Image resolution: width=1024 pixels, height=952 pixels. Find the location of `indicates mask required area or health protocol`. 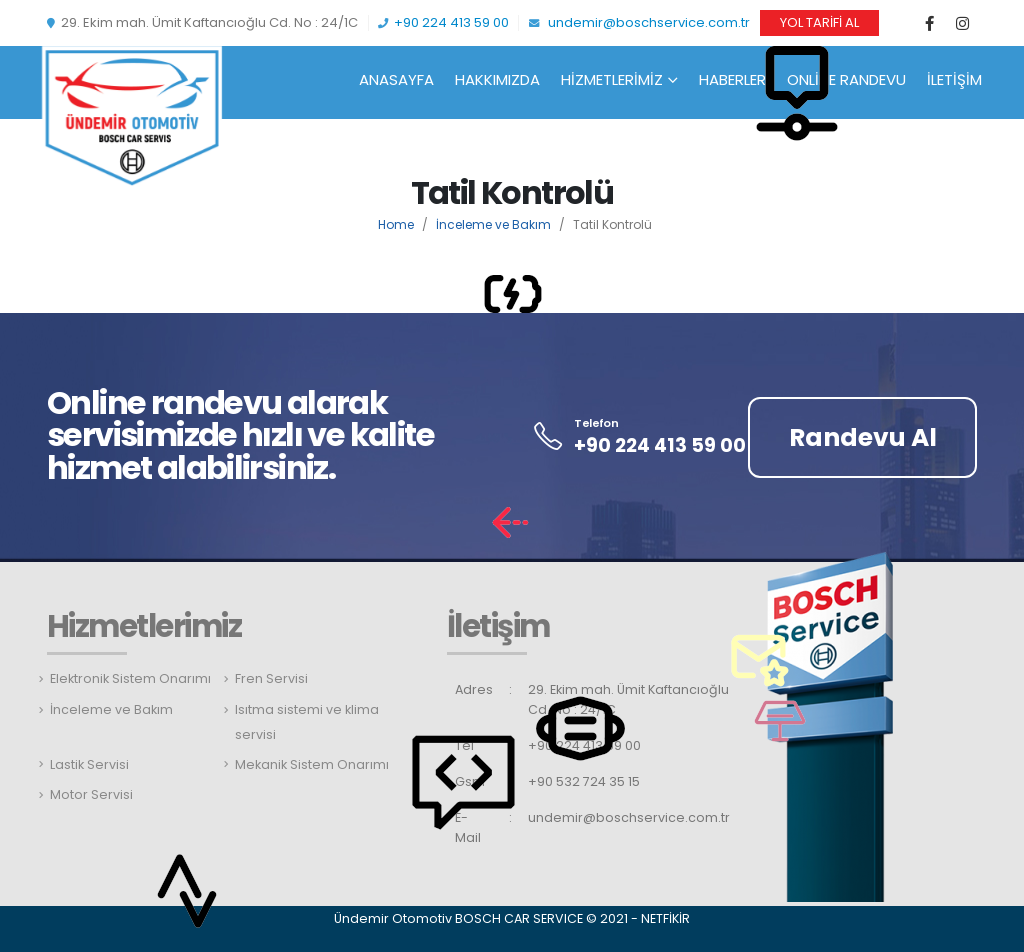

indicates mask required area or health protocol is located at coordinates (580, 728).